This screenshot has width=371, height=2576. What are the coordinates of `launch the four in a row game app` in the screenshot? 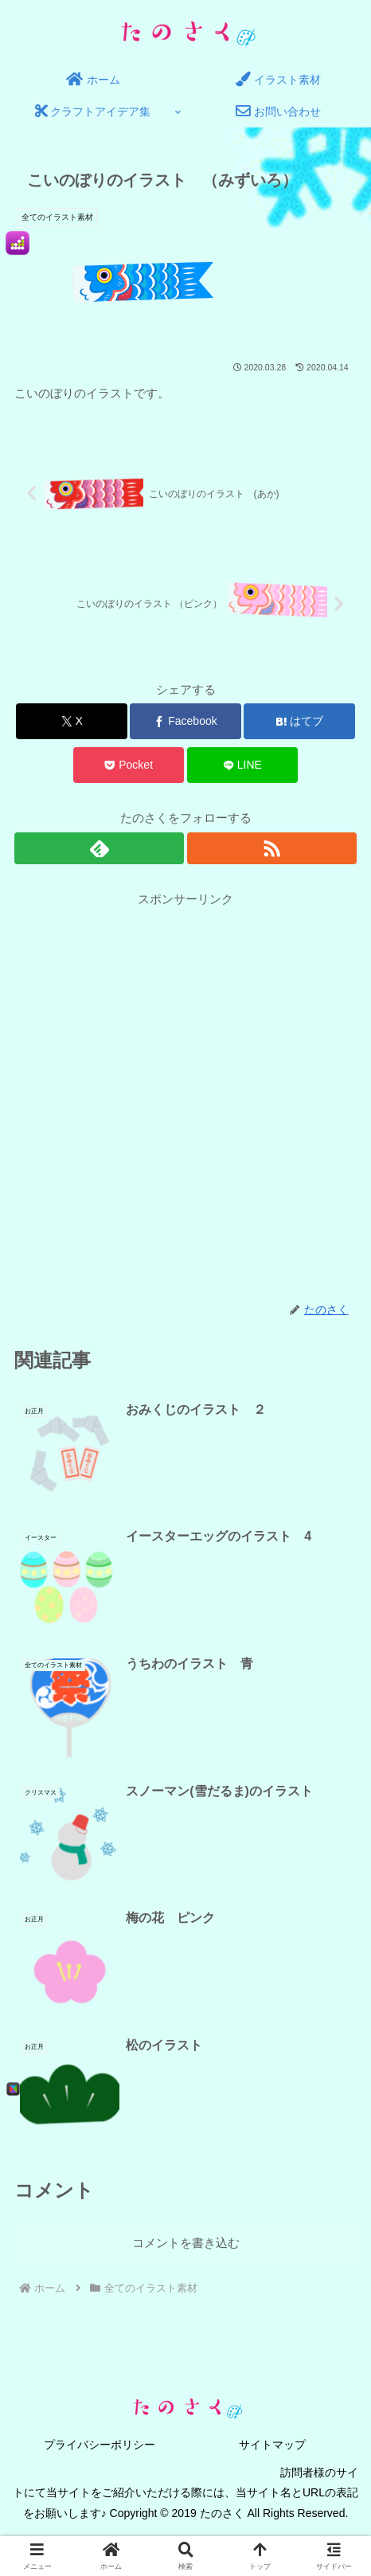 It's located at (18, 243).